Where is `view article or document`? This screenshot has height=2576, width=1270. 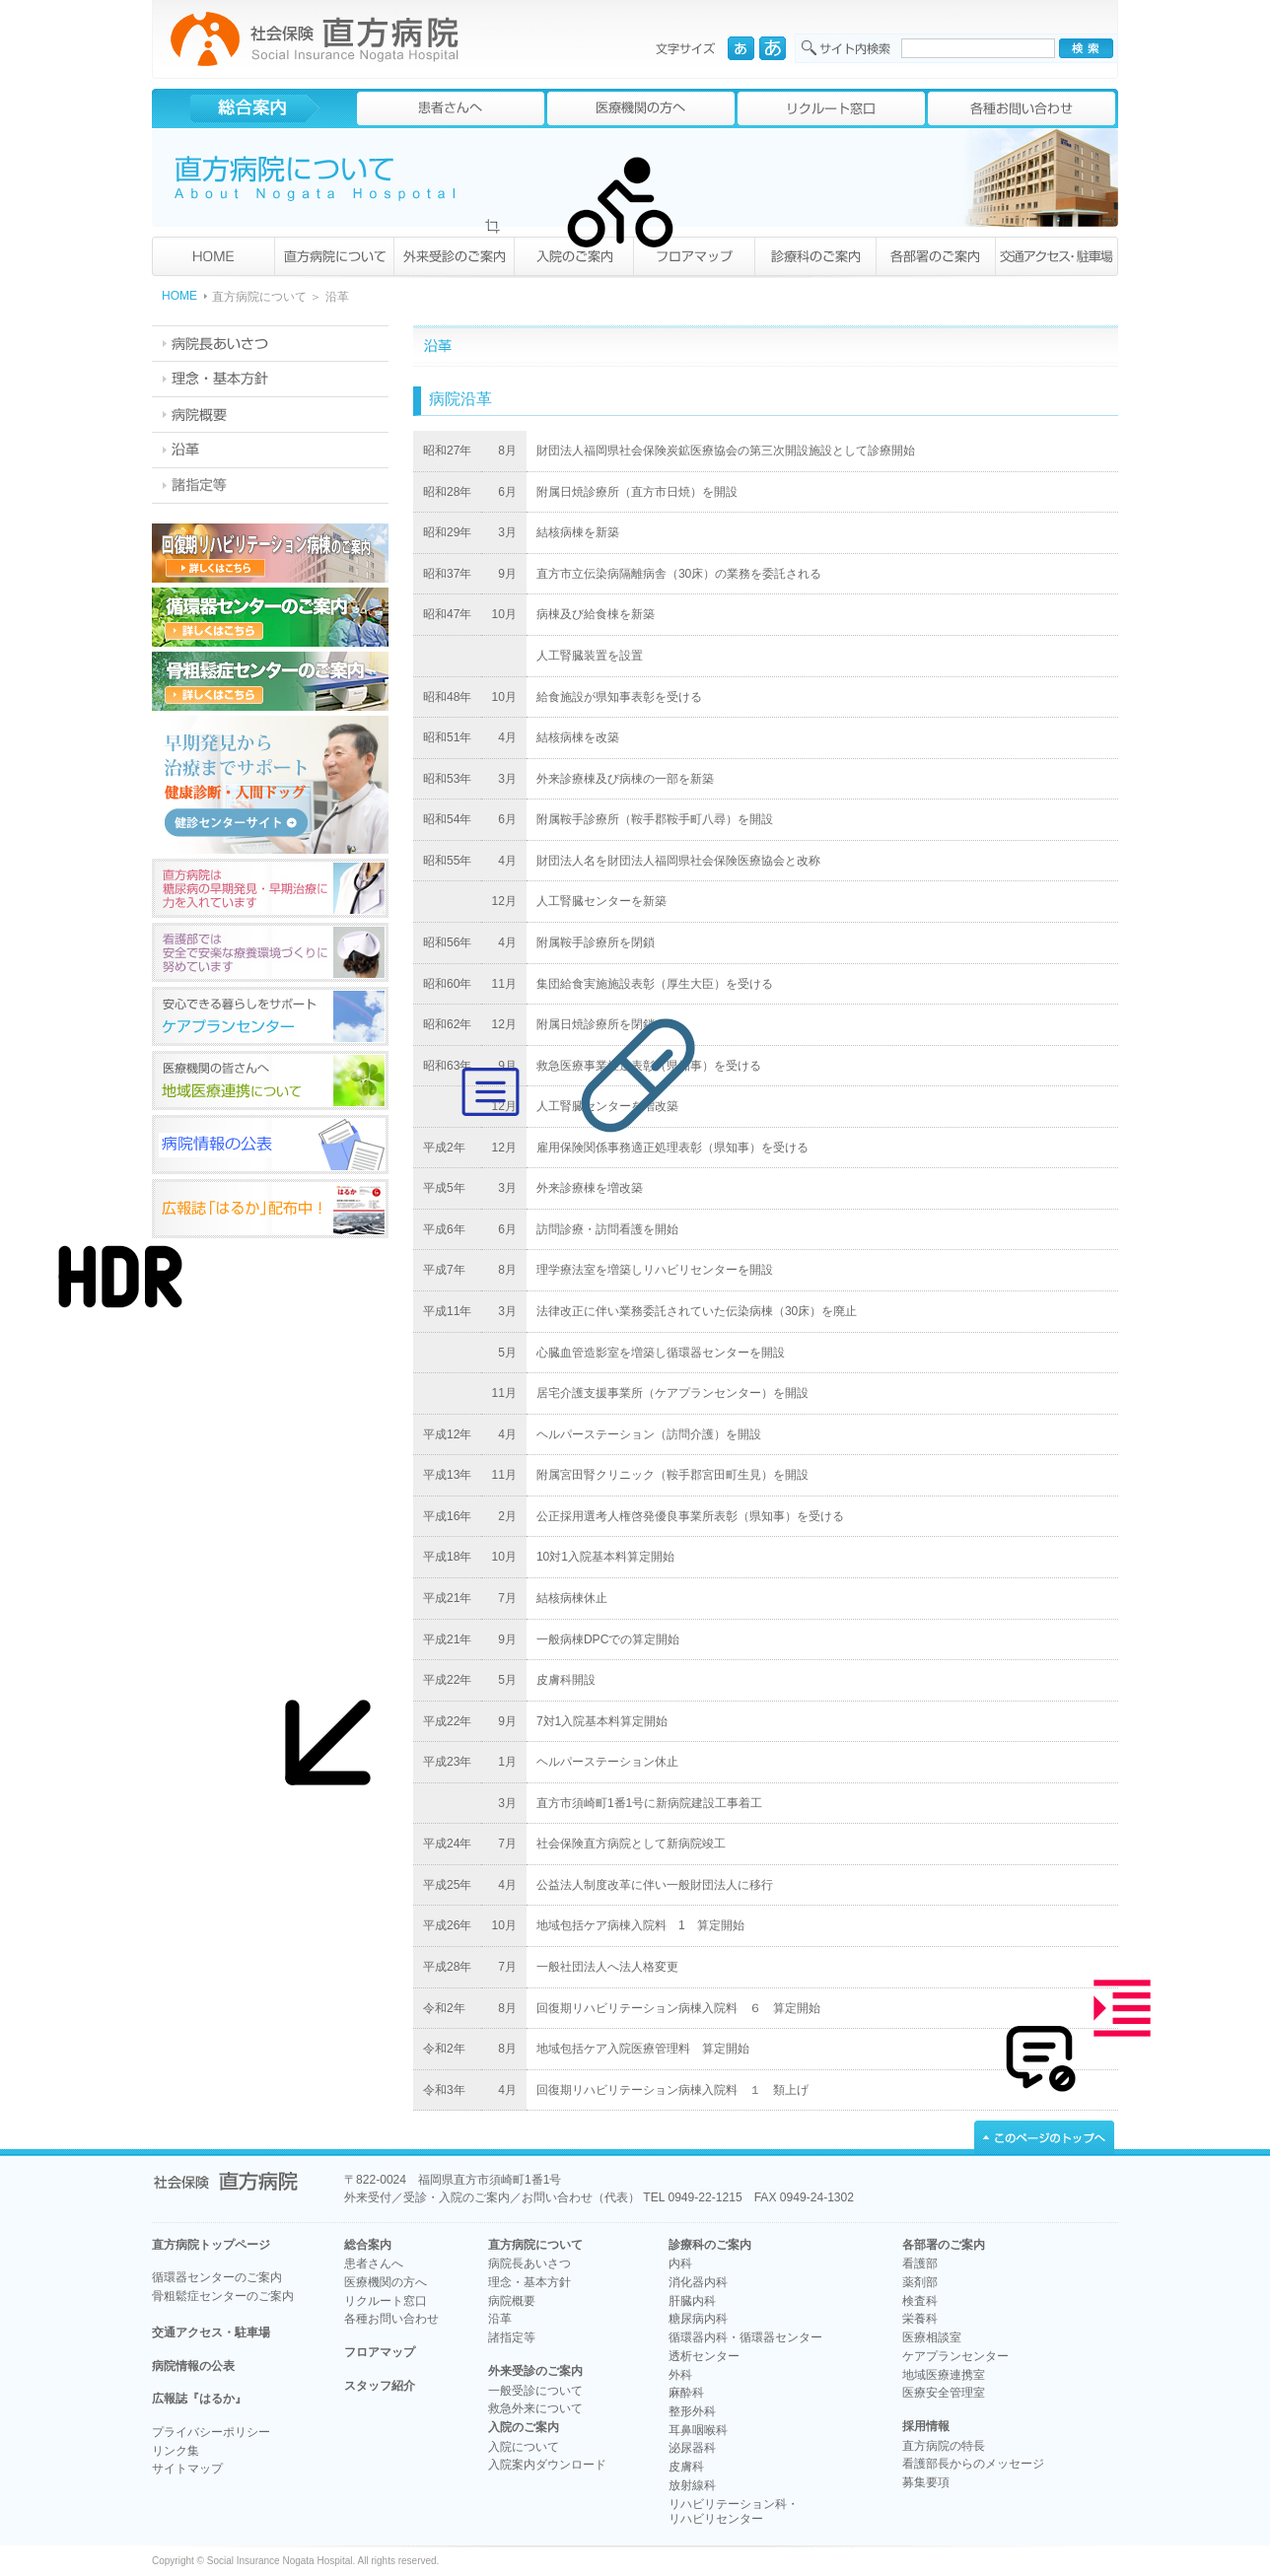 view article or document is located at coordinates (490, 1091).